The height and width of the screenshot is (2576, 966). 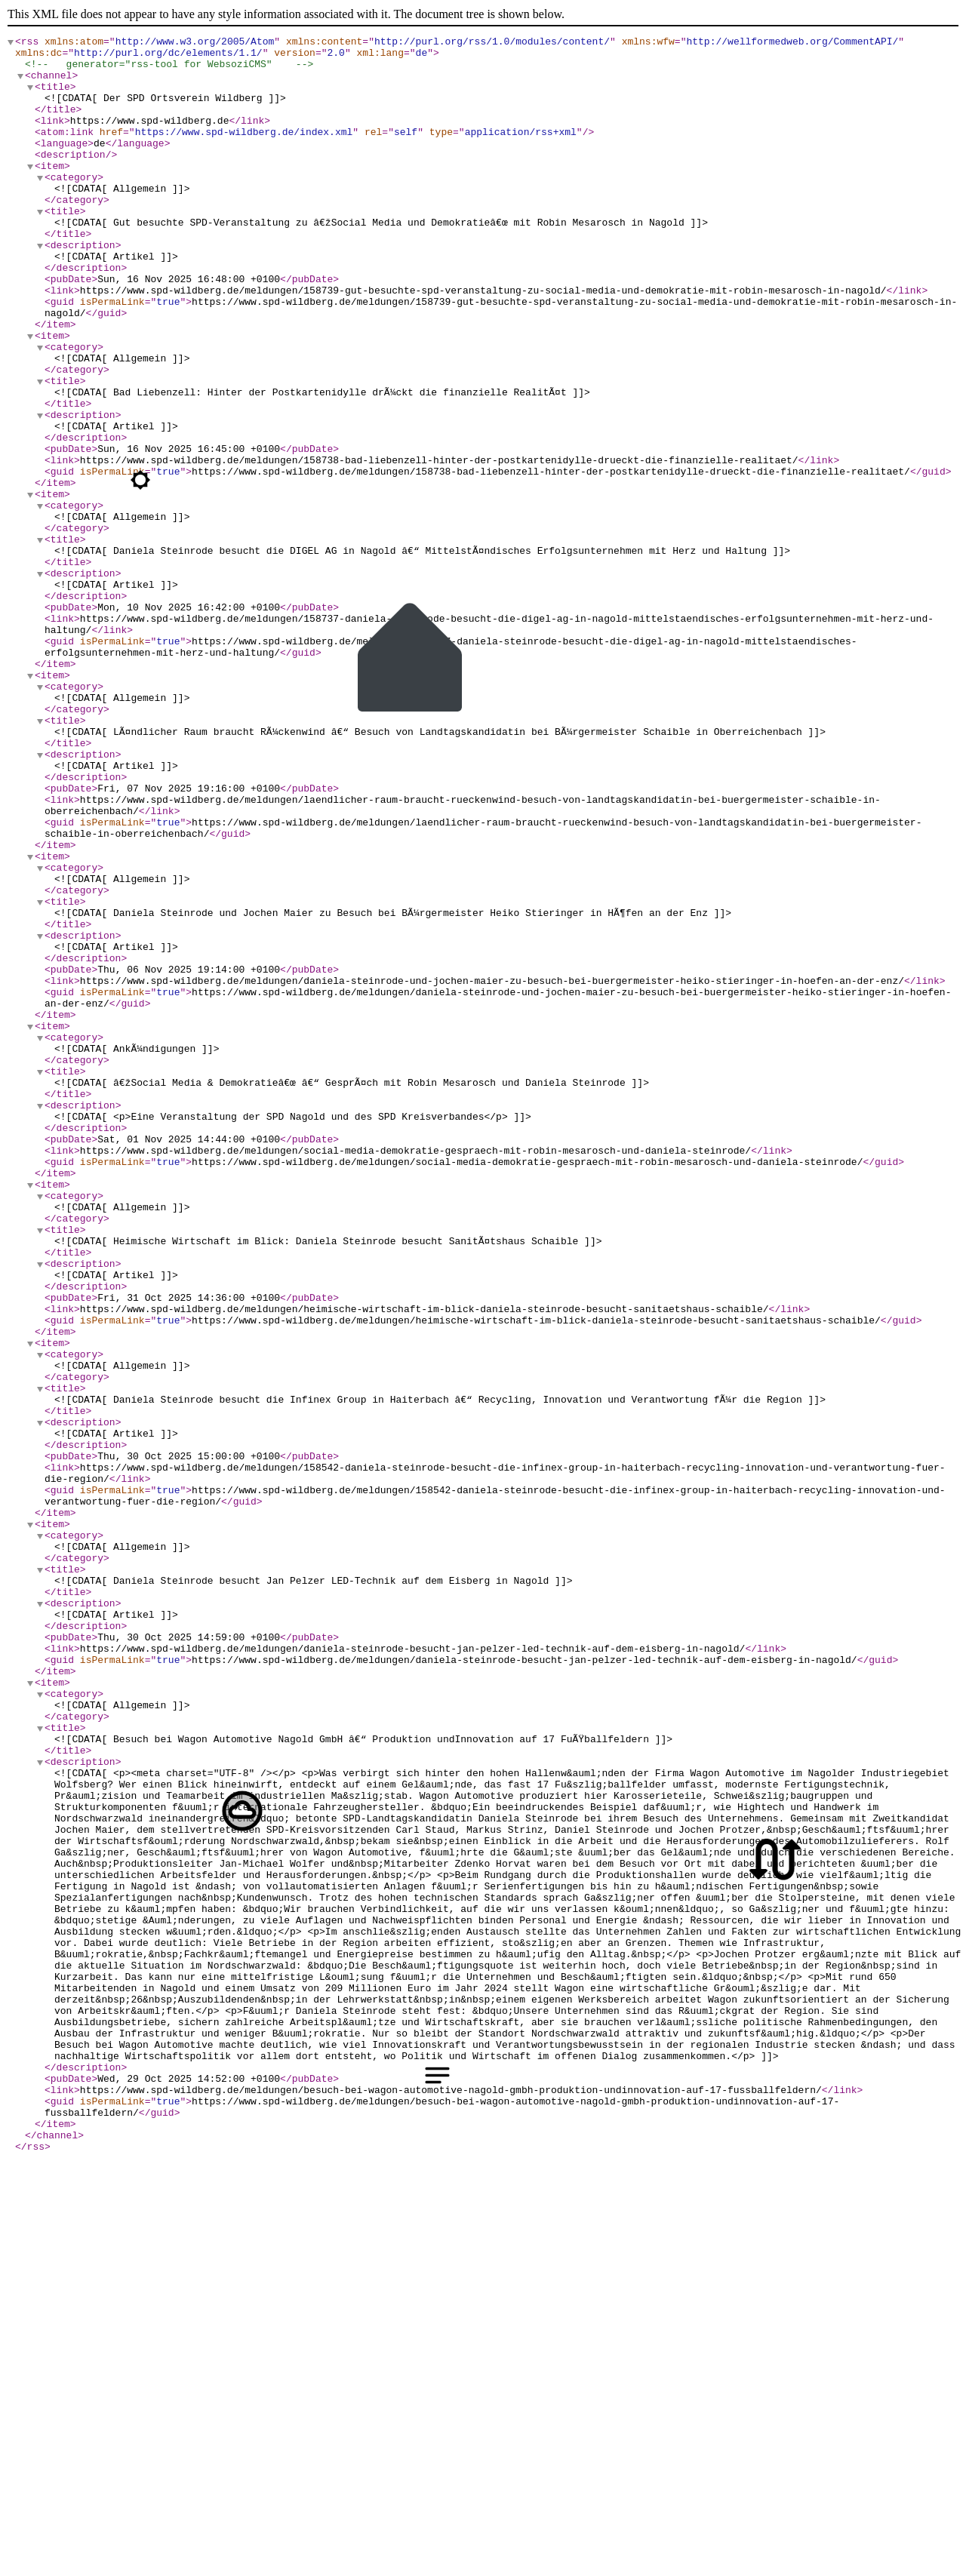 What do you see at coordinates (410, 659) in the screenshot?
I see `navigate to home screen` at bounding box center [410, 659].